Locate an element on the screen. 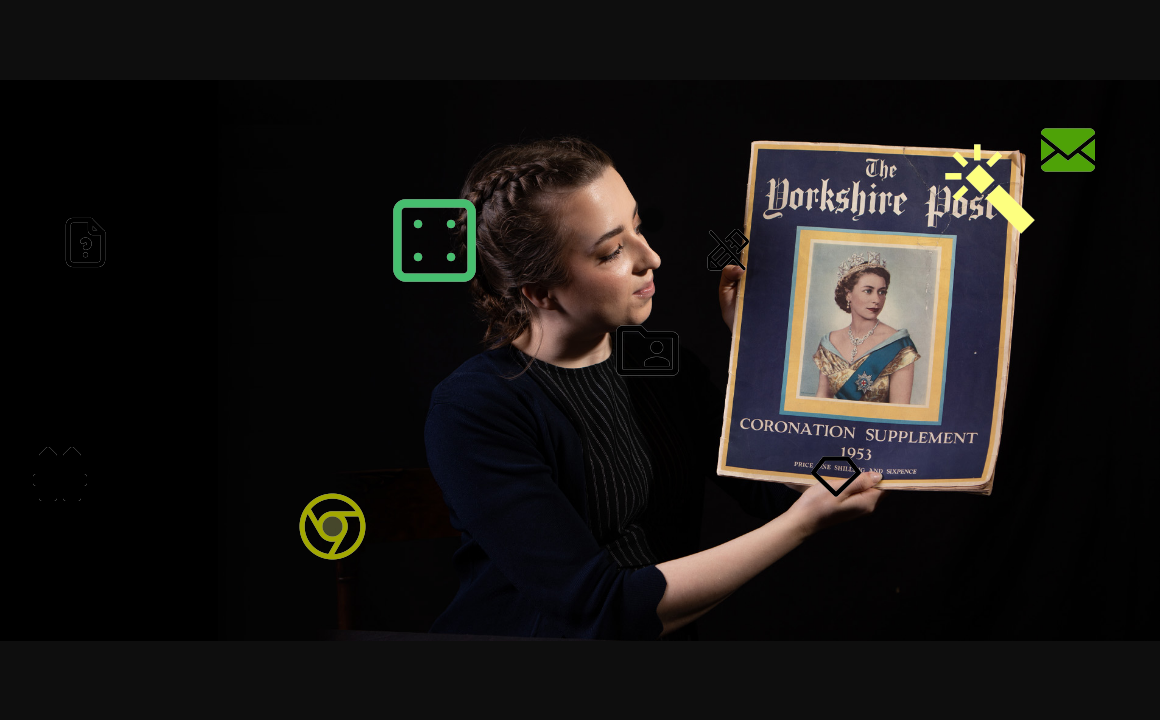 The width and height of the screenshot is (1160, 720). randomize or shuffle content is located at coordinates (434, 240).